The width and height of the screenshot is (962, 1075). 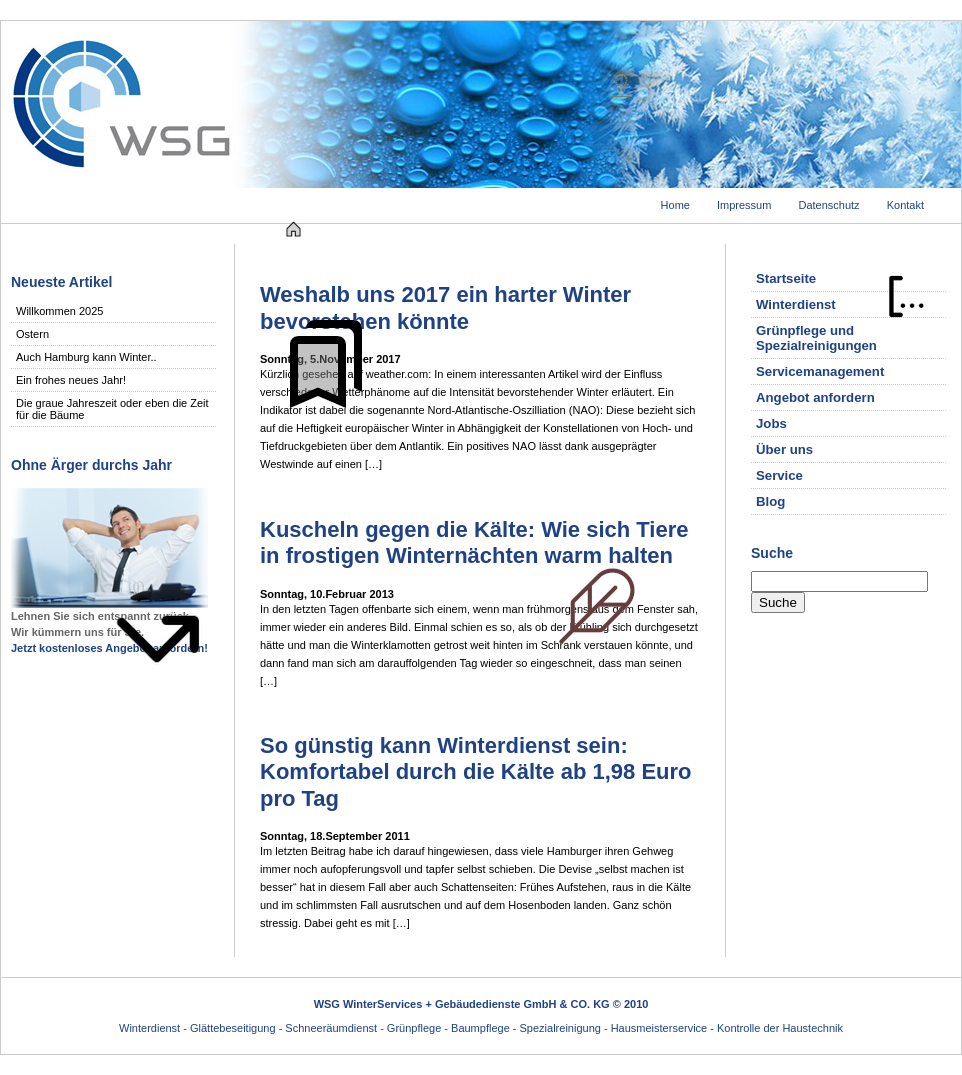 What do you see at coordinates (157, 639) in the screenshot?
I see `indicates a missed outgoing call` at bounding box center [157, 639].